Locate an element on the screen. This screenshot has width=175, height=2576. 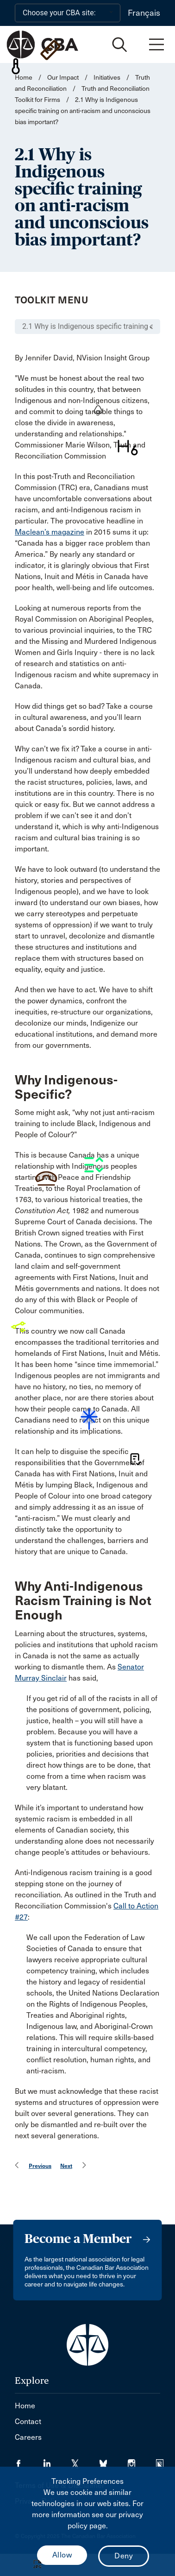
end or hang up a call is located at coordinates (46, 1178).